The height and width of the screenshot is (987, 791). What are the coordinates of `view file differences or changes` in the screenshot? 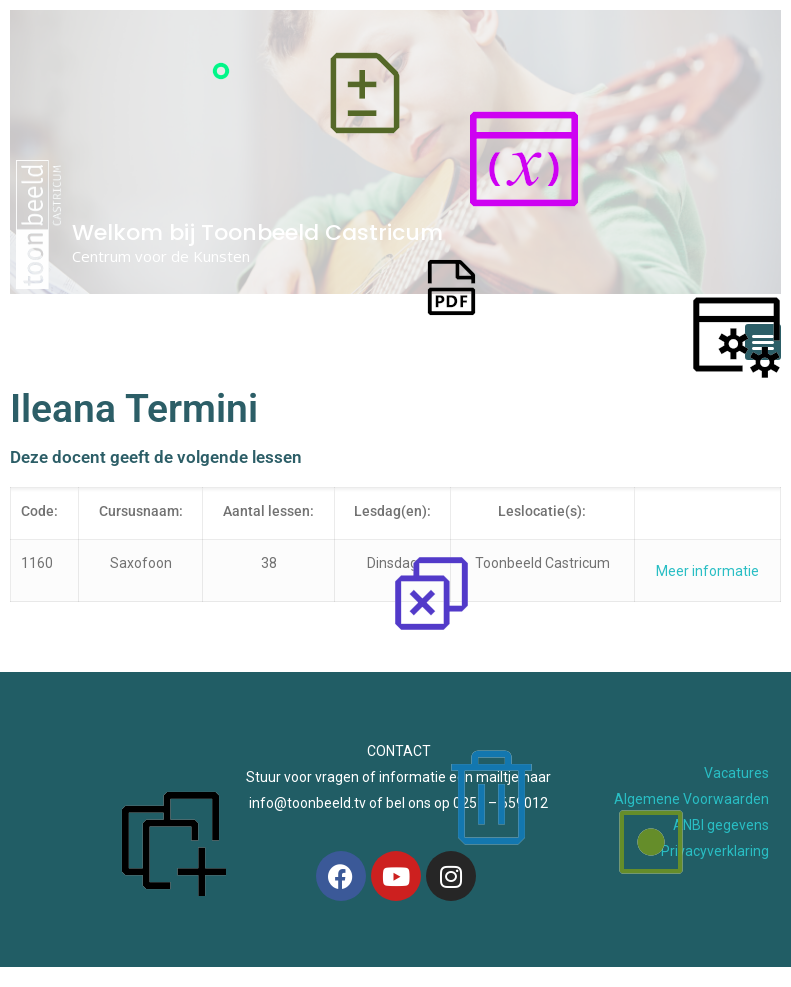 It's located at (365, 93).